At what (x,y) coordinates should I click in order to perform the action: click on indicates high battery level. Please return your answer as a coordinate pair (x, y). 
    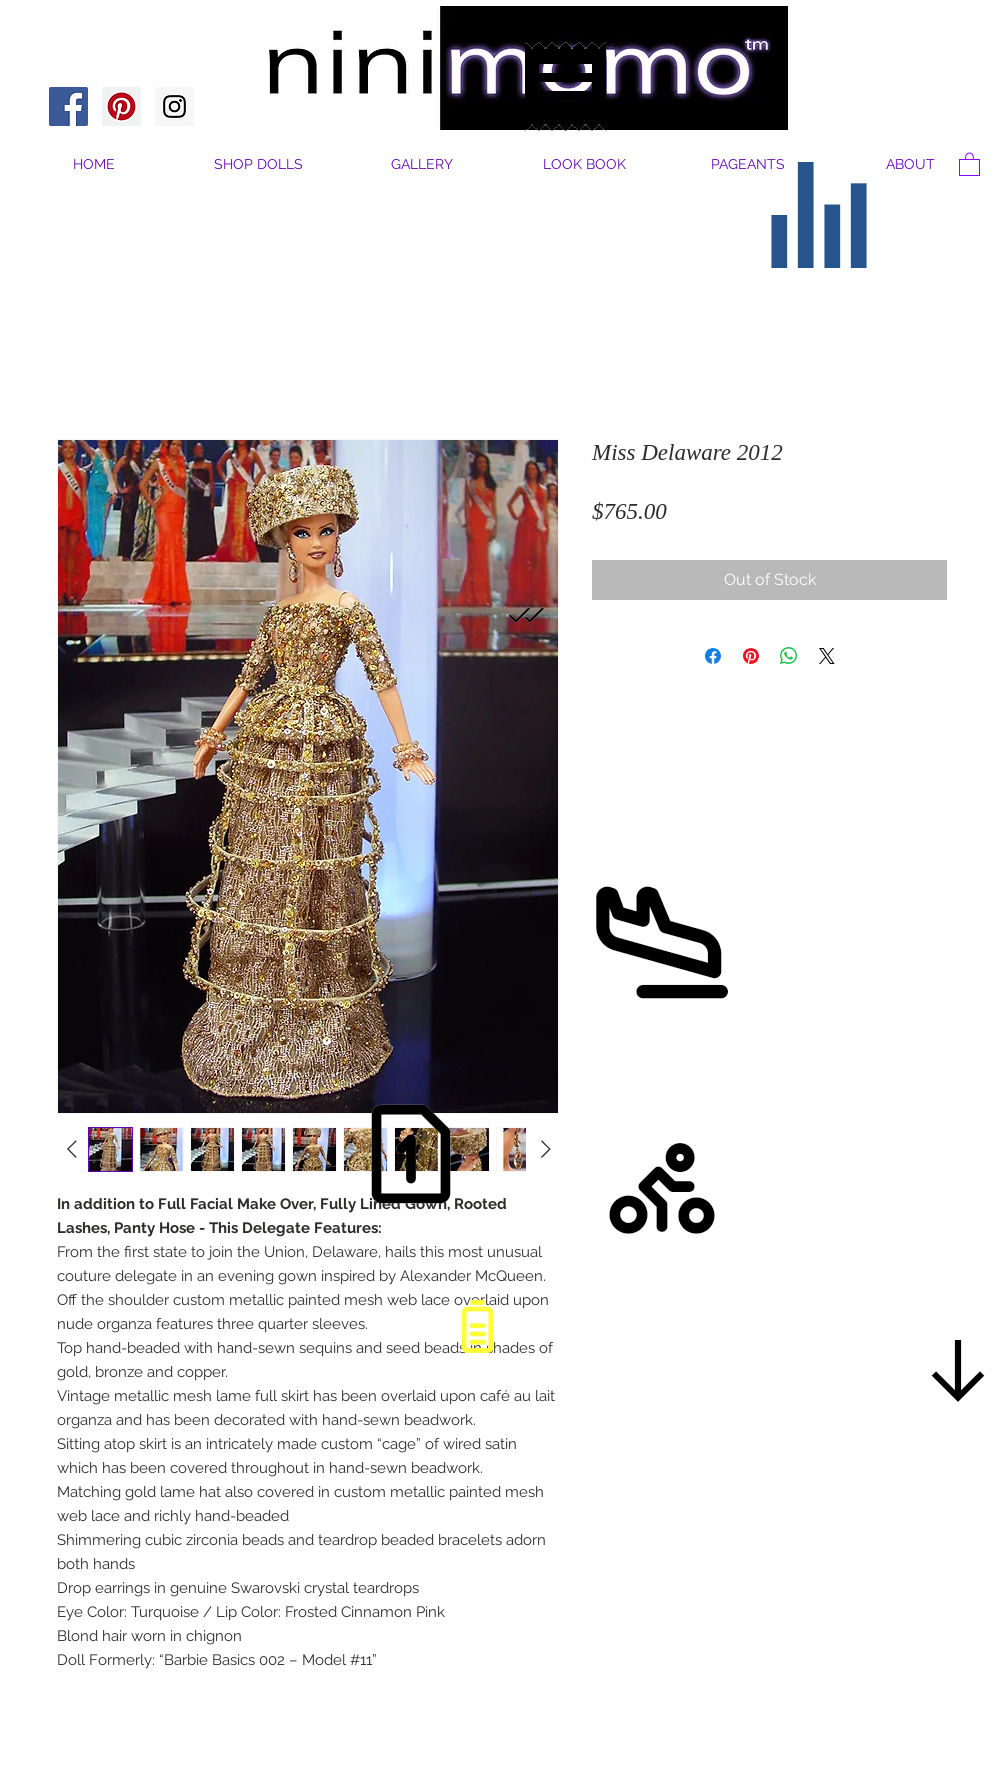
    Looking at the image, I should click on (477, 1326).